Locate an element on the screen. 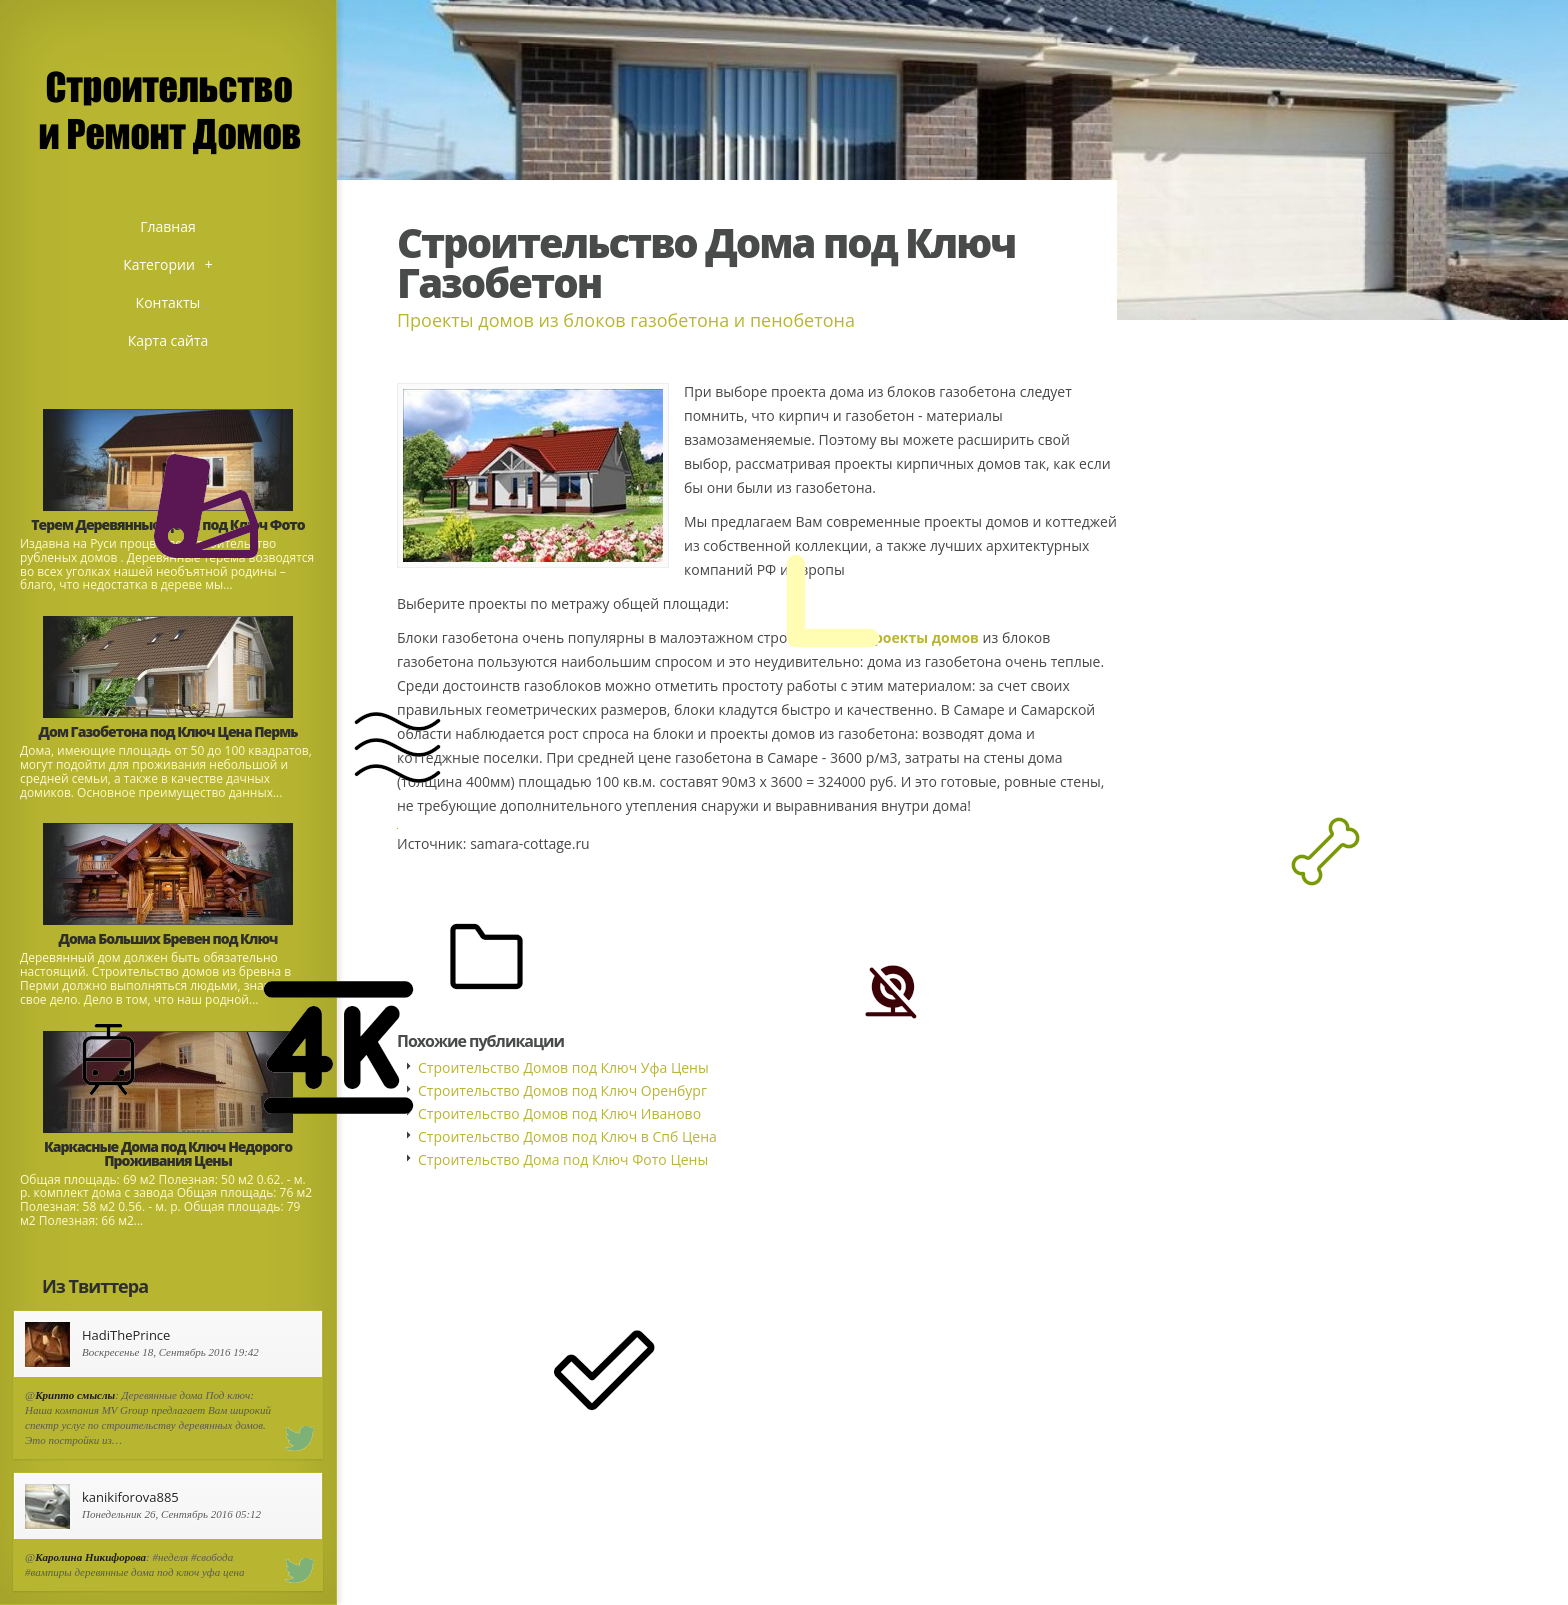  access pet-related features or settings is located at coordinates (1325, 851).